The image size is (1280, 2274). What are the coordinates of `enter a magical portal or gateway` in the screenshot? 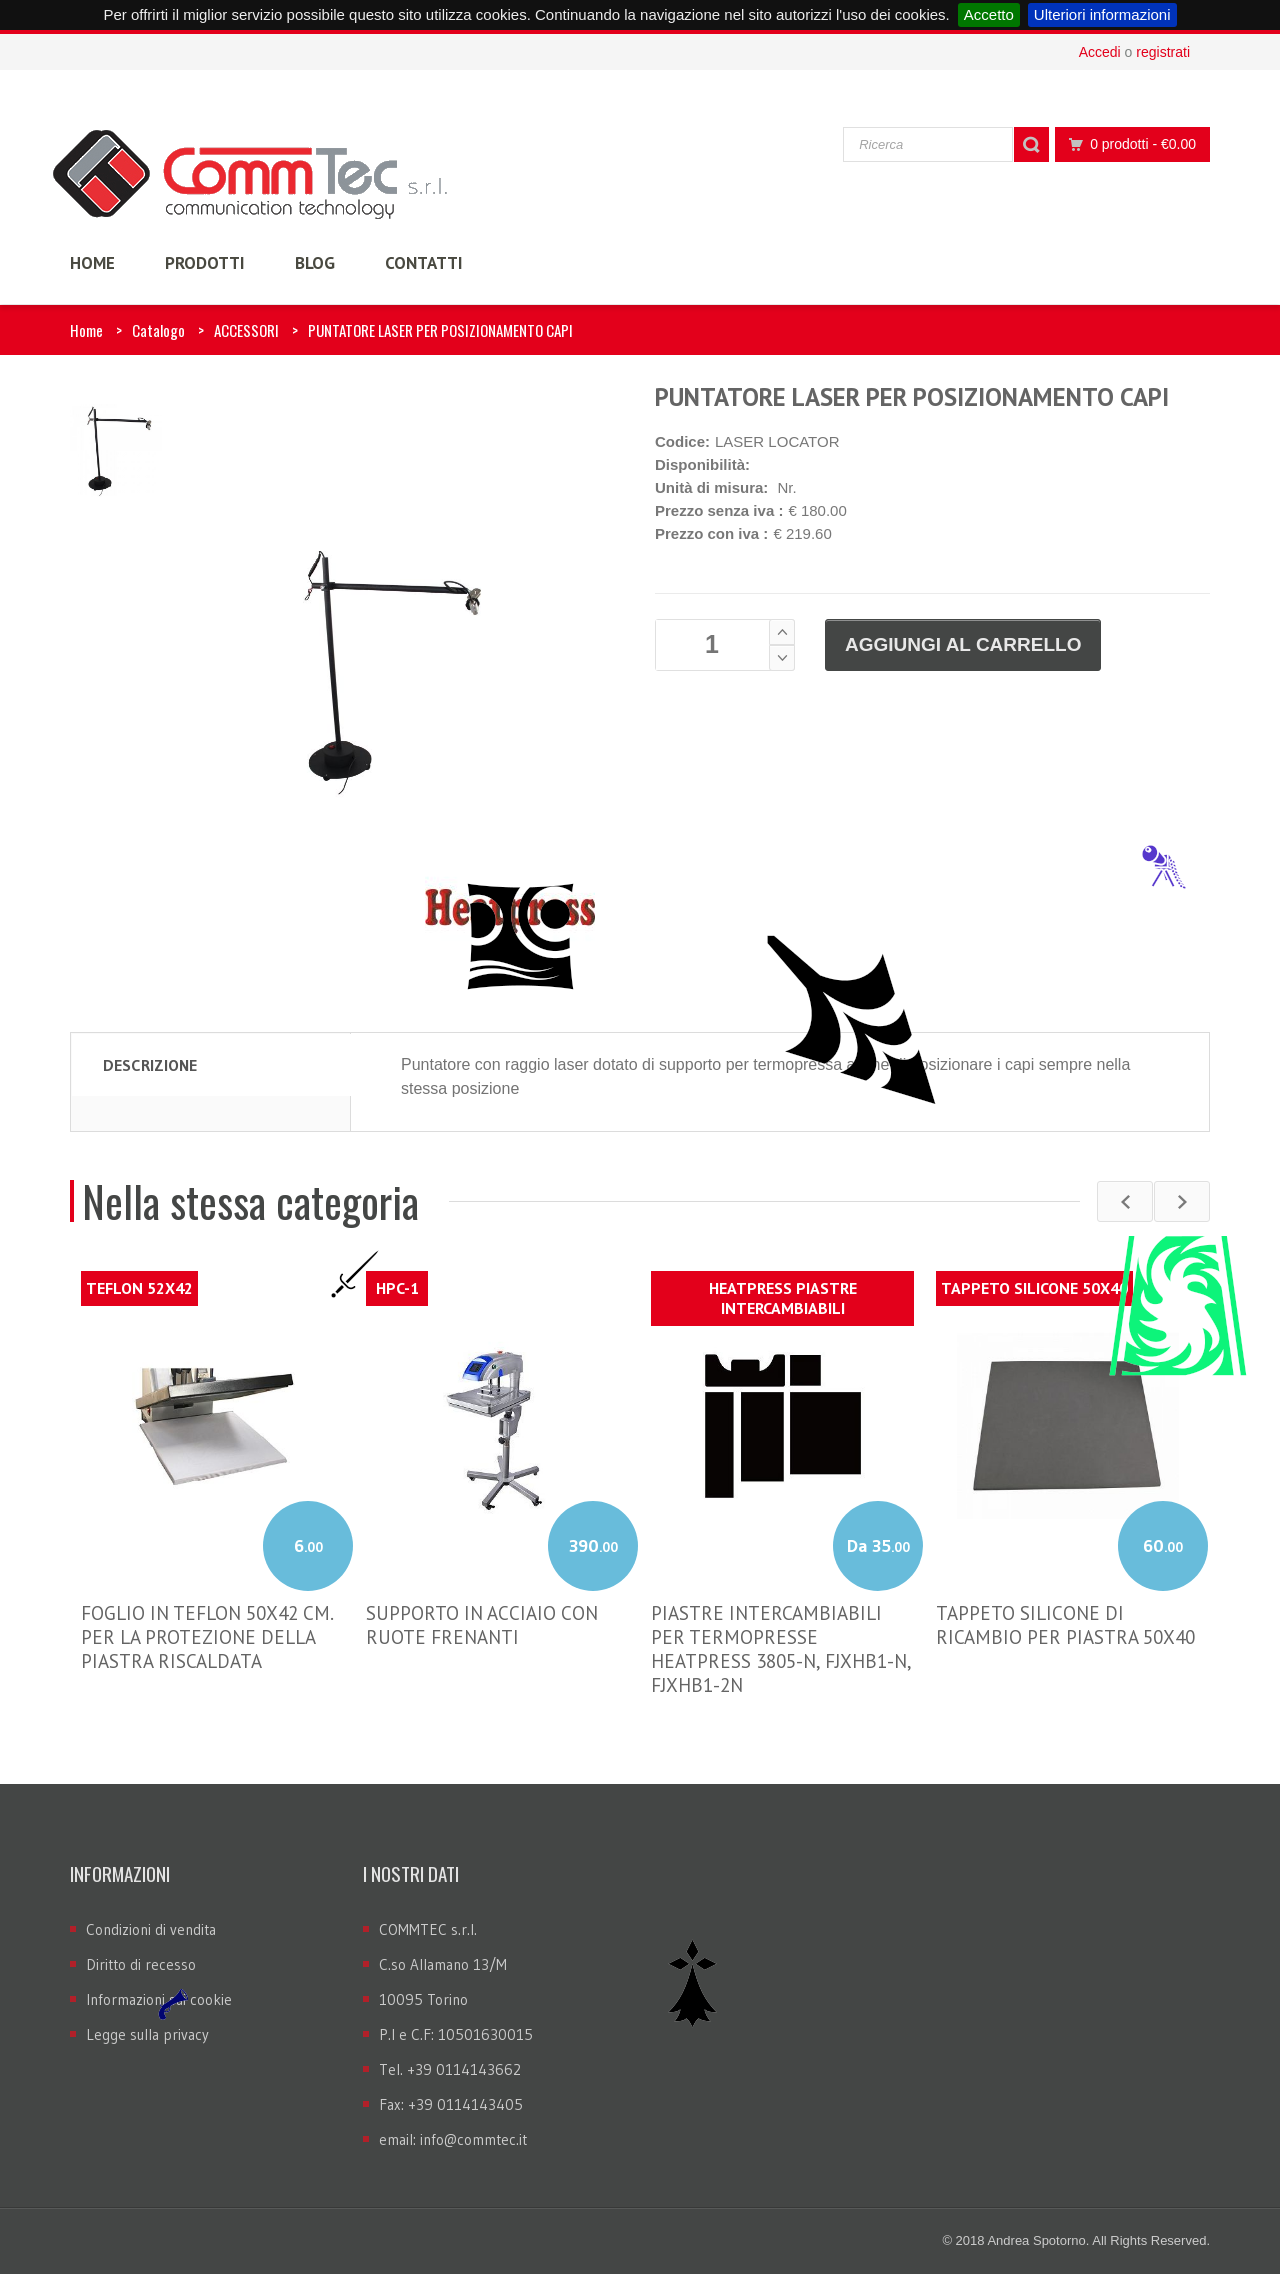 It's located at (1178, 1306).